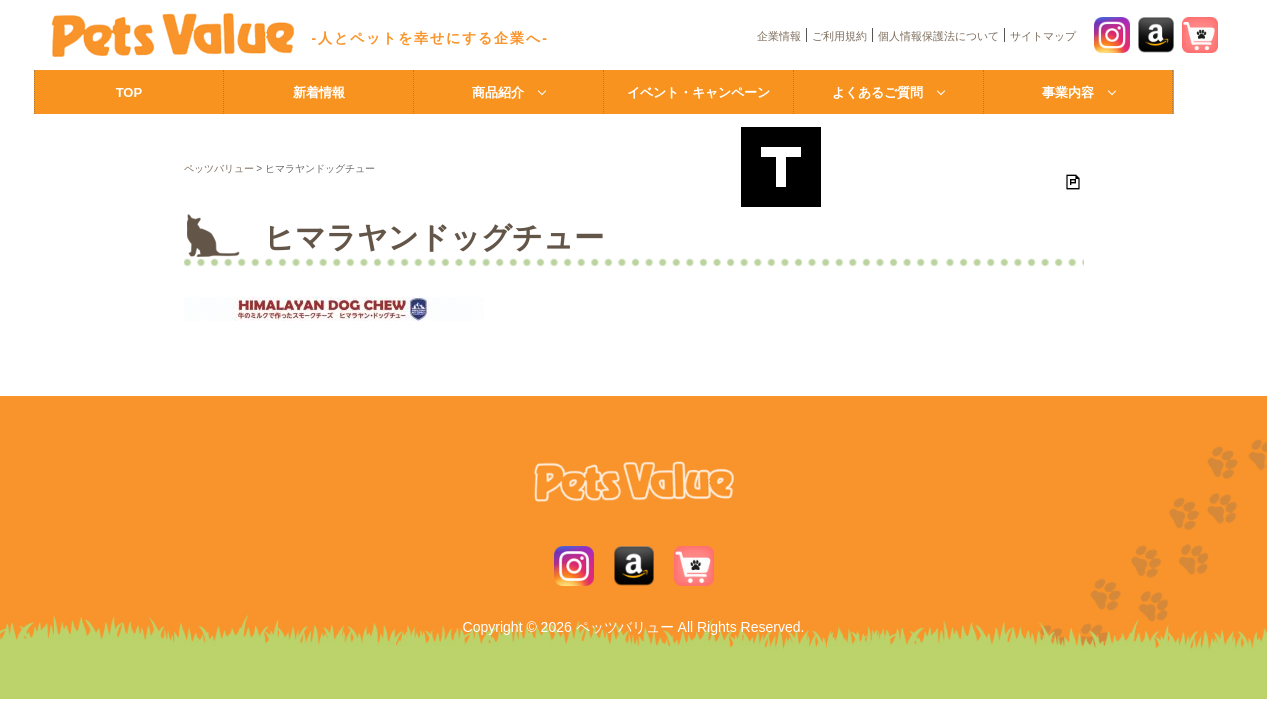  I want to click on open telegraph publishing platform, so click(781, 167).